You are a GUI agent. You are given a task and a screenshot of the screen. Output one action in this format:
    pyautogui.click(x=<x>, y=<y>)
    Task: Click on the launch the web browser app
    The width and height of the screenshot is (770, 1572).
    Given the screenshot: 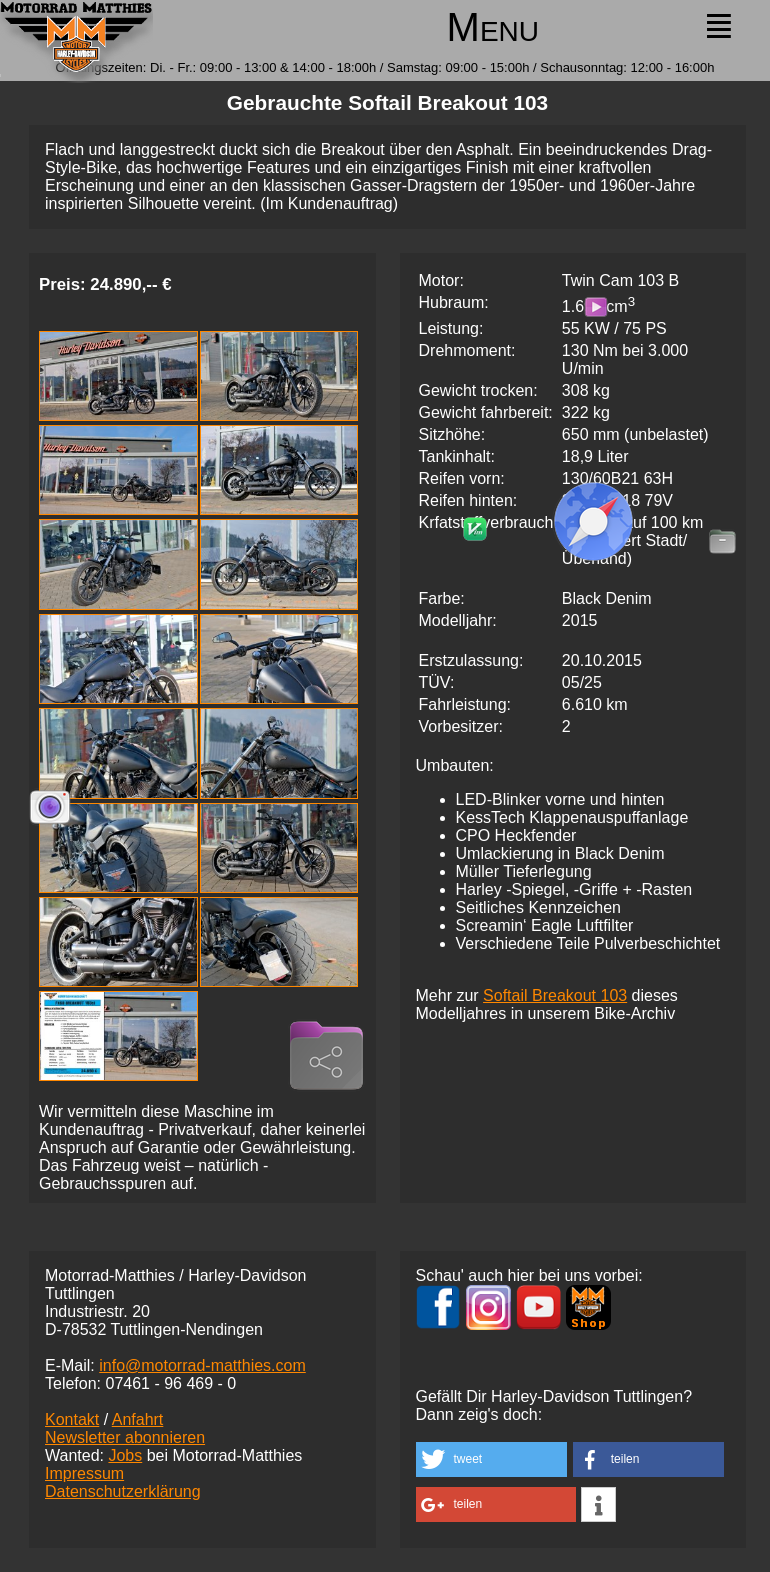 What is the action you would take?
    pyautogui.click(x=593, y=521)
    